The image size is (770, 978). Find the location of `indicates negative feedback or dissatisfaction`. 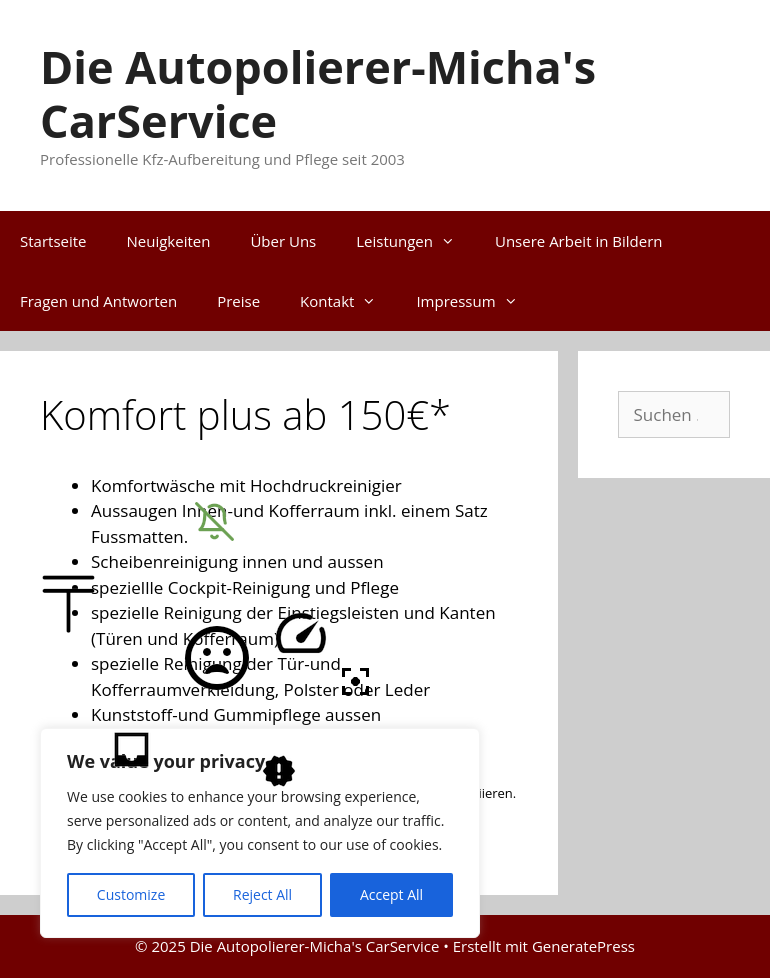

indicates negative feedback or dissatisfaction is located at coordinates (217, 658).